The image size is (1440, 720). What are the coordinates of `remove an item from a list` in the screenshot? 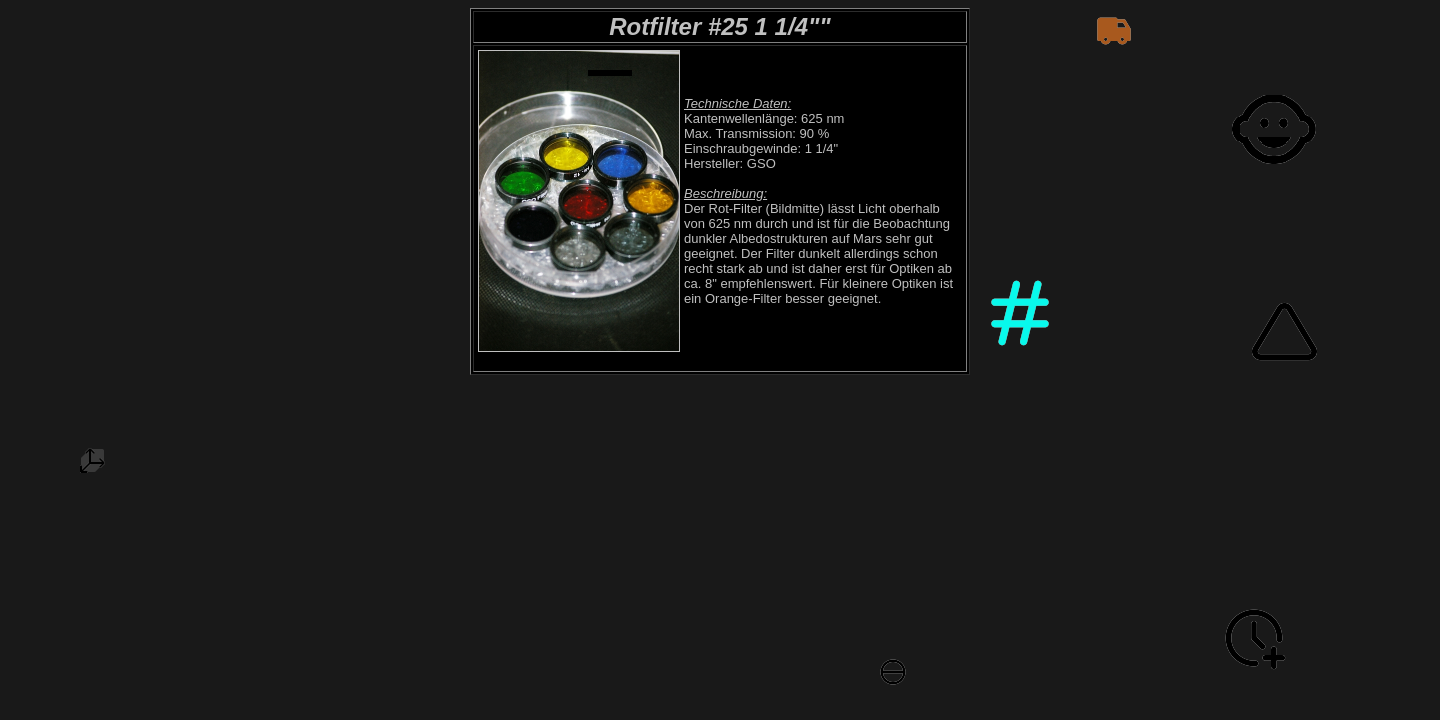 It's located at (610, 73).